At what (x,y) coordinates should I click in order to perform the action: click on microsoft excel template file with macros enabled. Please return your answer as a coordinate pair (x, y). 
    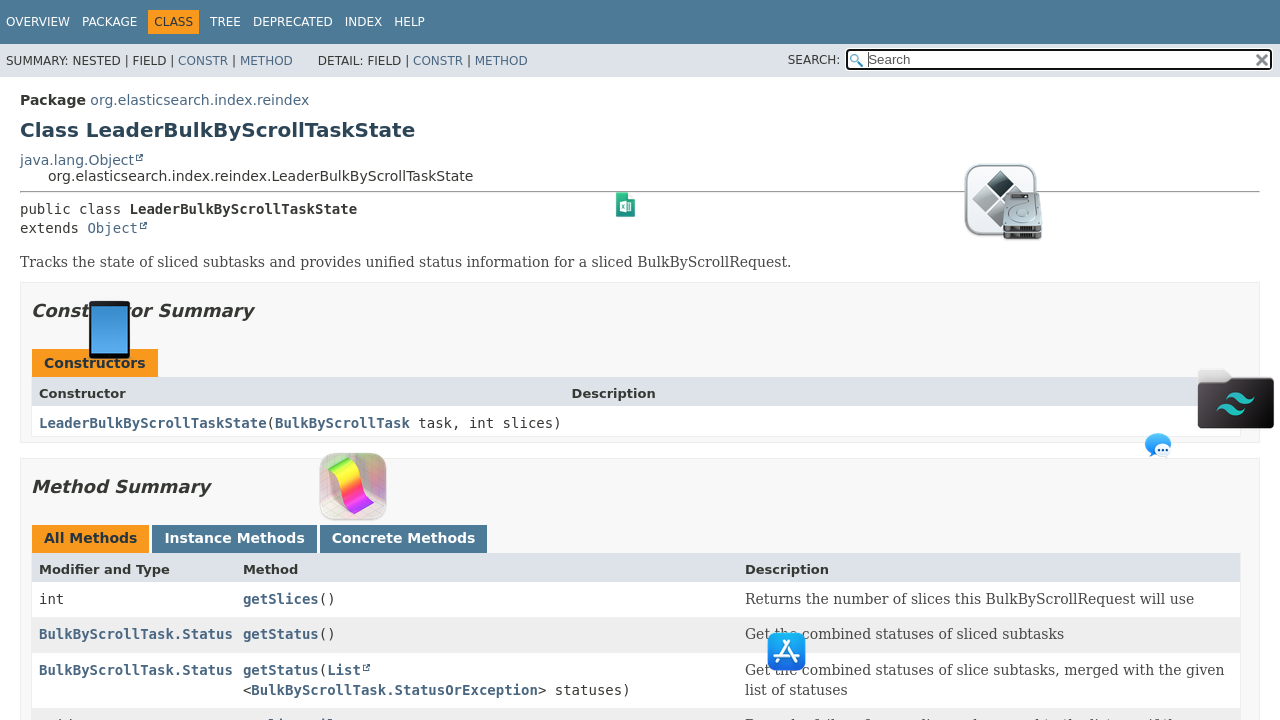
    Looking at the image, I should click on (625, 204).